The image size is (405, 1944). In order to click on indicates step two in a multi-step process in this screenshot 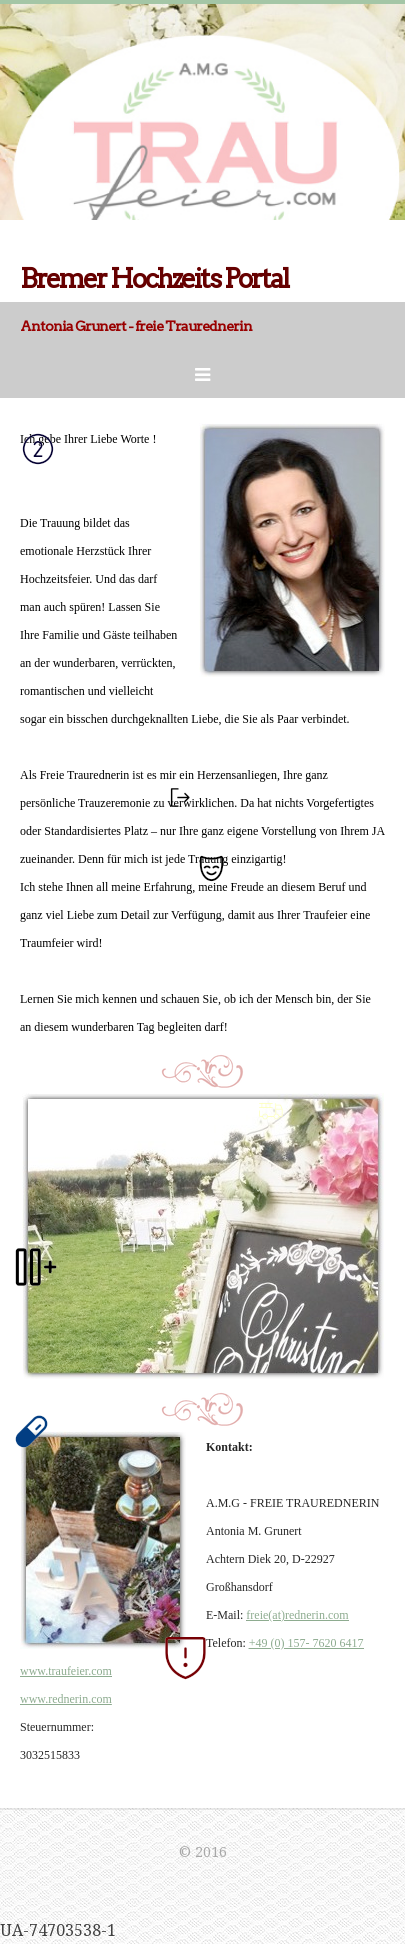, I will do `click(38, 449)`.